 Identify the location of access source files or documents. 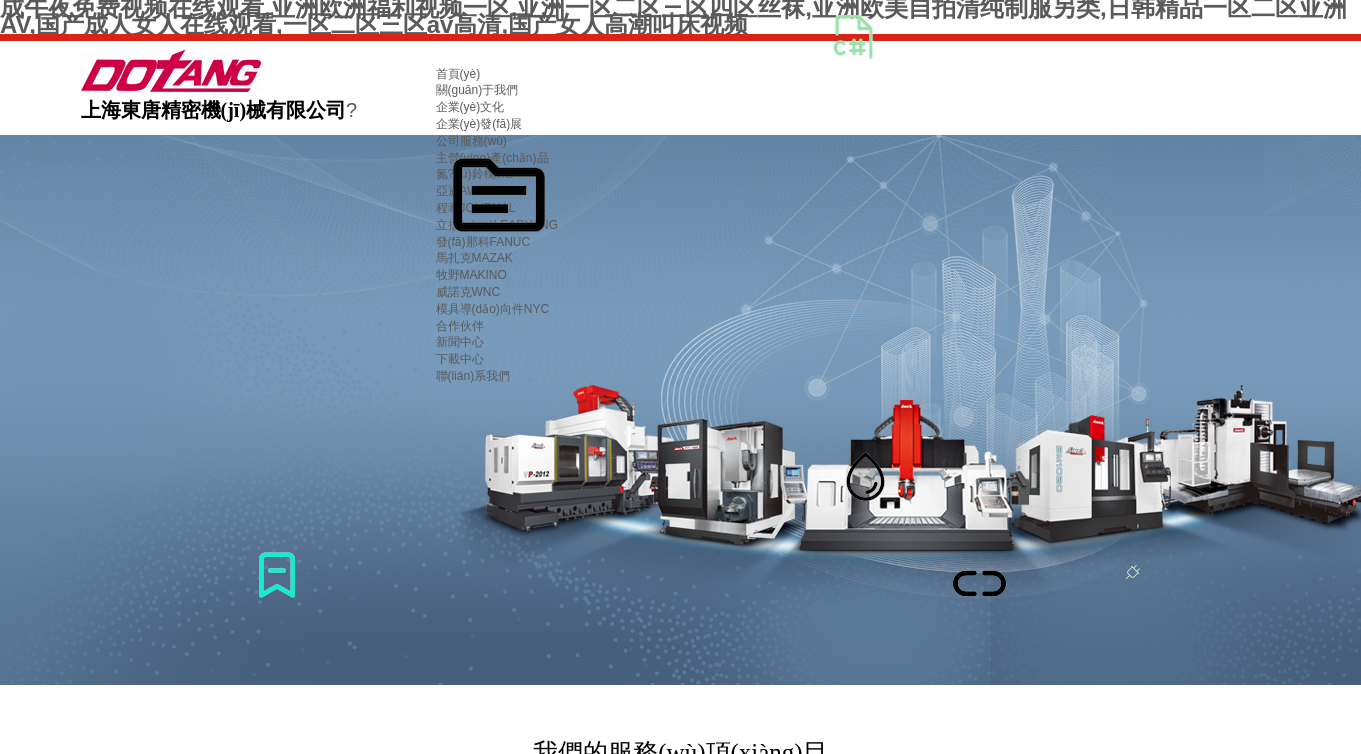
(499, 195).